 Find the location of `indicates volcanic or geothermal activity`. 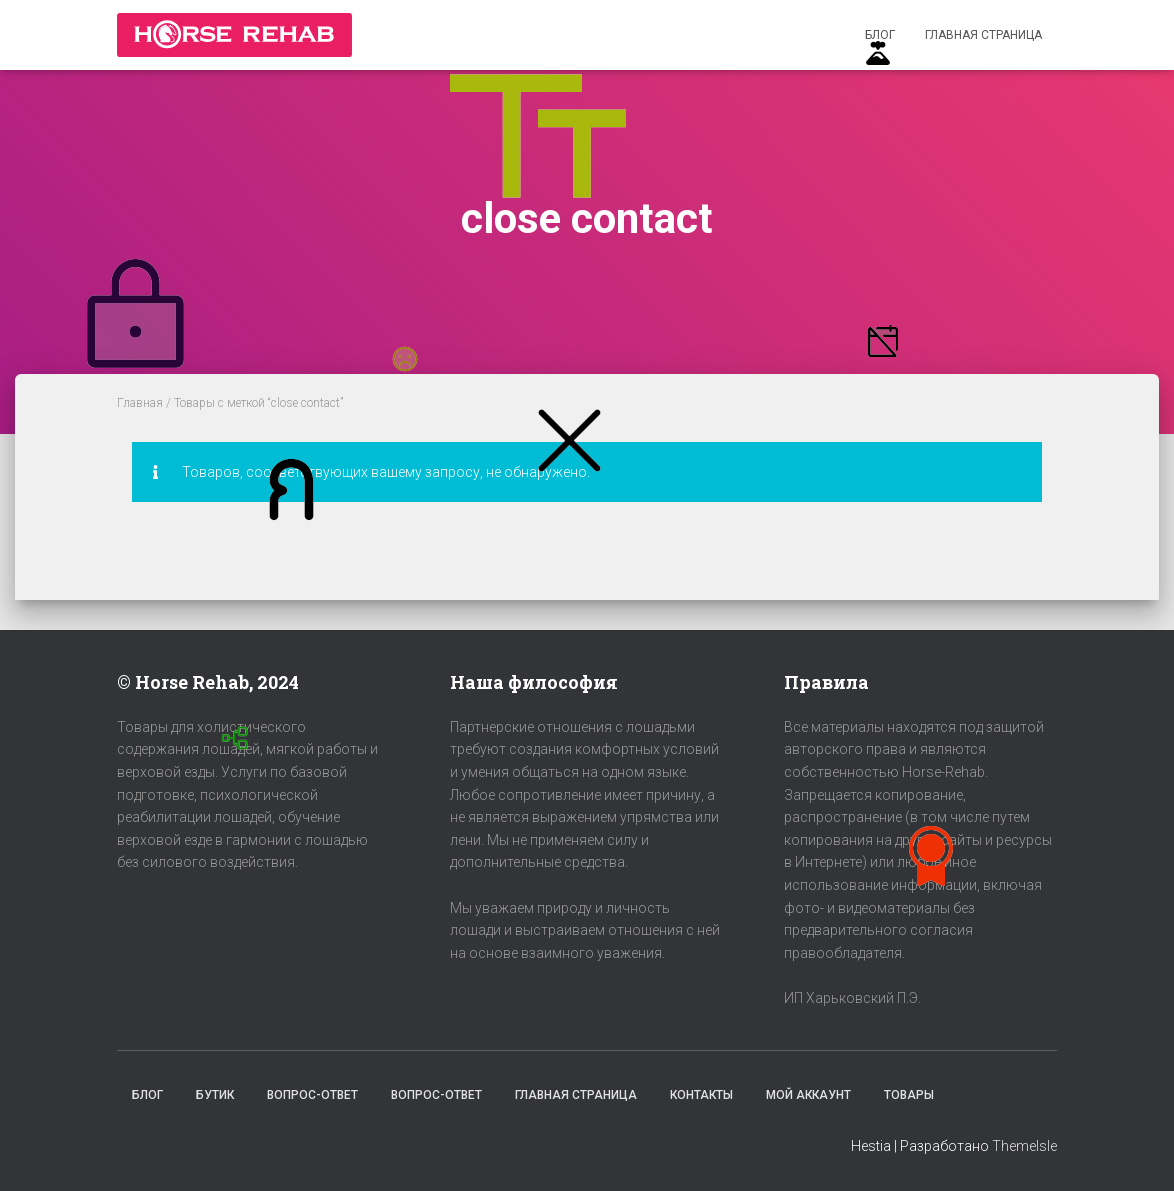

indicates volcanic or geothermal activity is located at coordinates (878, 53).